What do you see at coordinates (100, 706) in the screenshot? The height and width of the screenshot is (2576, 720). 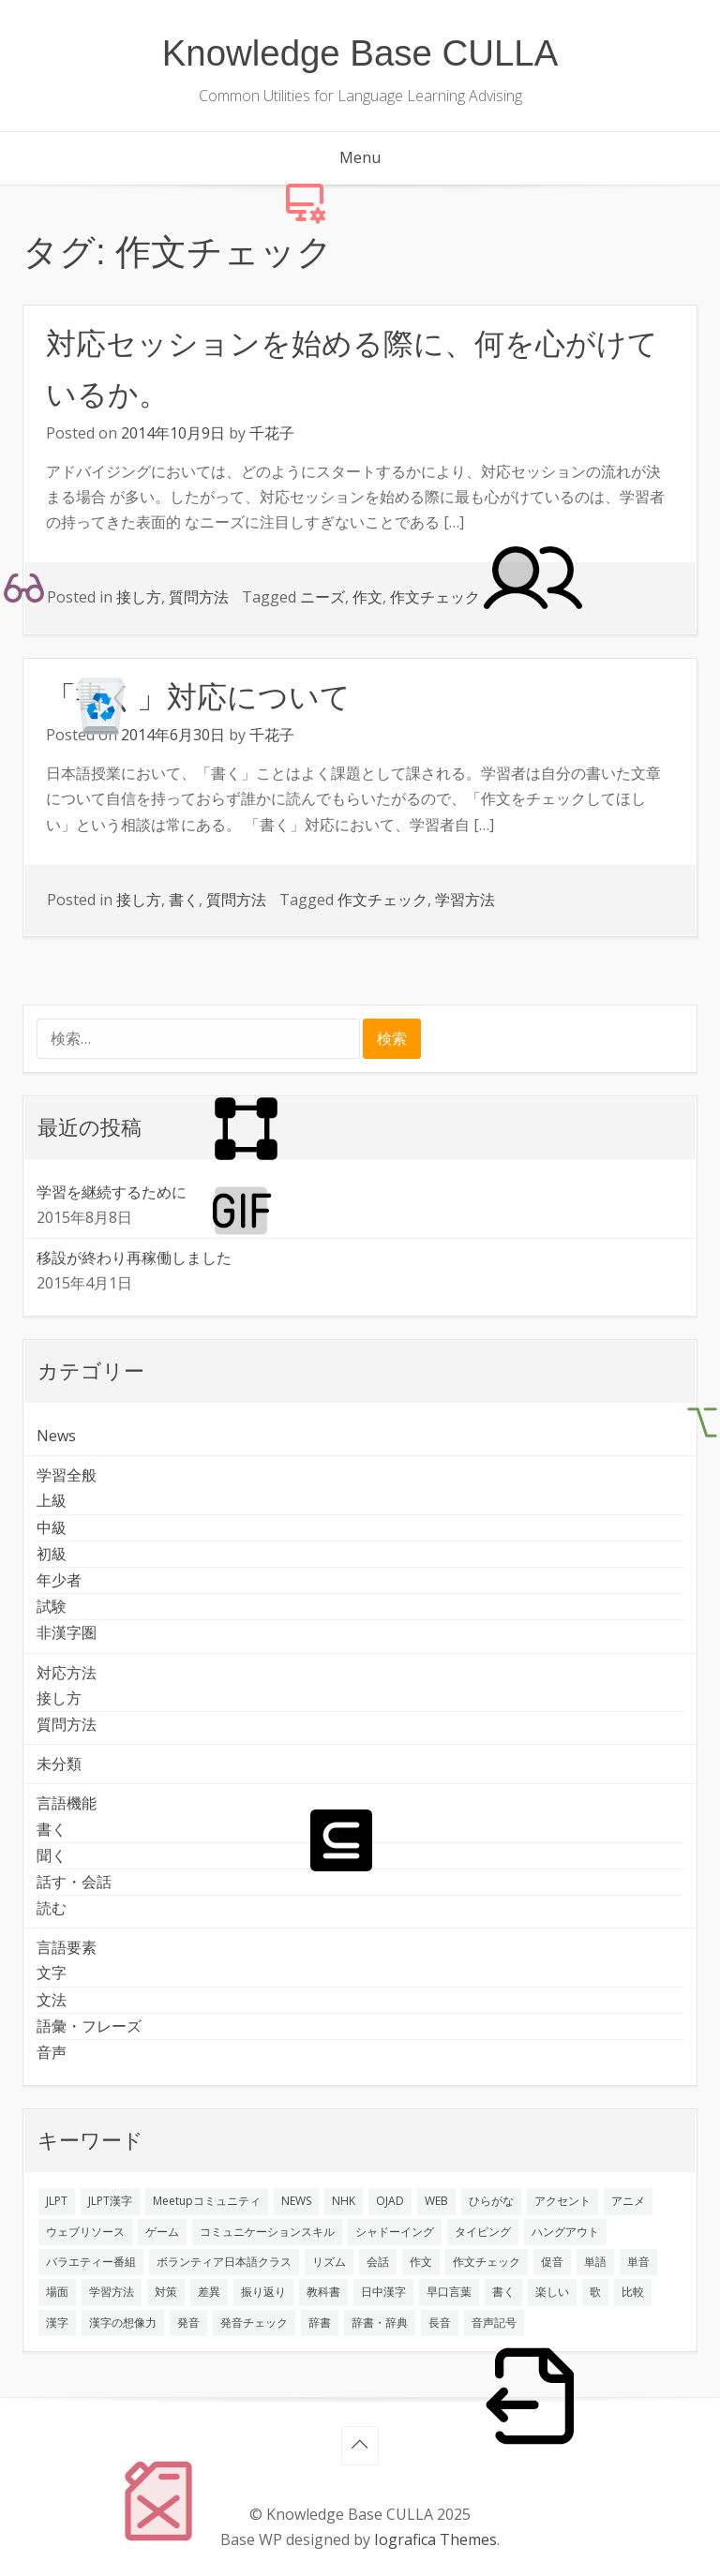 I see `empty recycle bin with no deleted items` at bounding box center [100, 706].